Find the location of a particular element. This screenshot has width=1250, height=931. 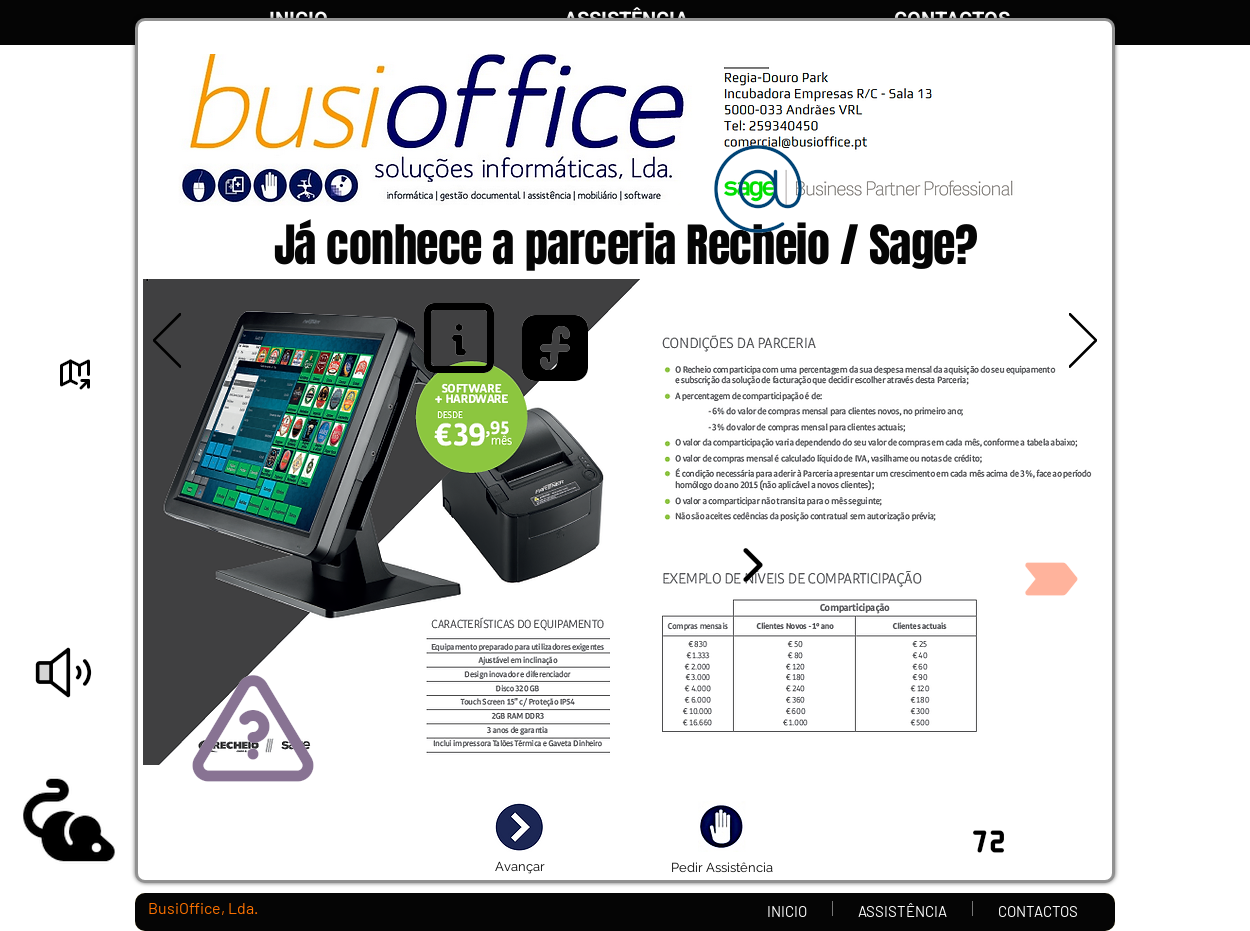

mention a user in a post or comment is located at coordinates (758, 189).